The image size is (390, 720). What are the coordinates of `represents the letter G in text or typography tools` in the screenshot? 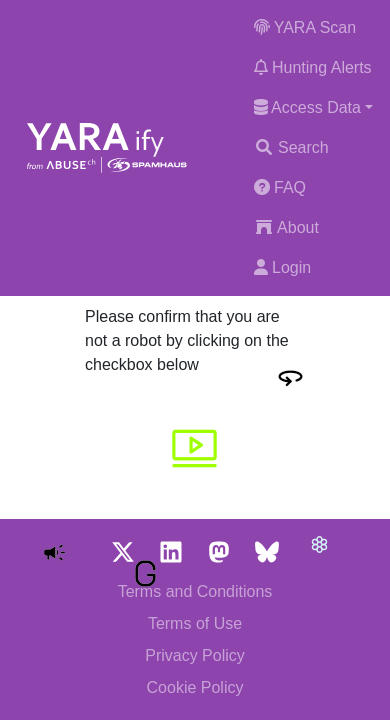 It's located at (145, 573).